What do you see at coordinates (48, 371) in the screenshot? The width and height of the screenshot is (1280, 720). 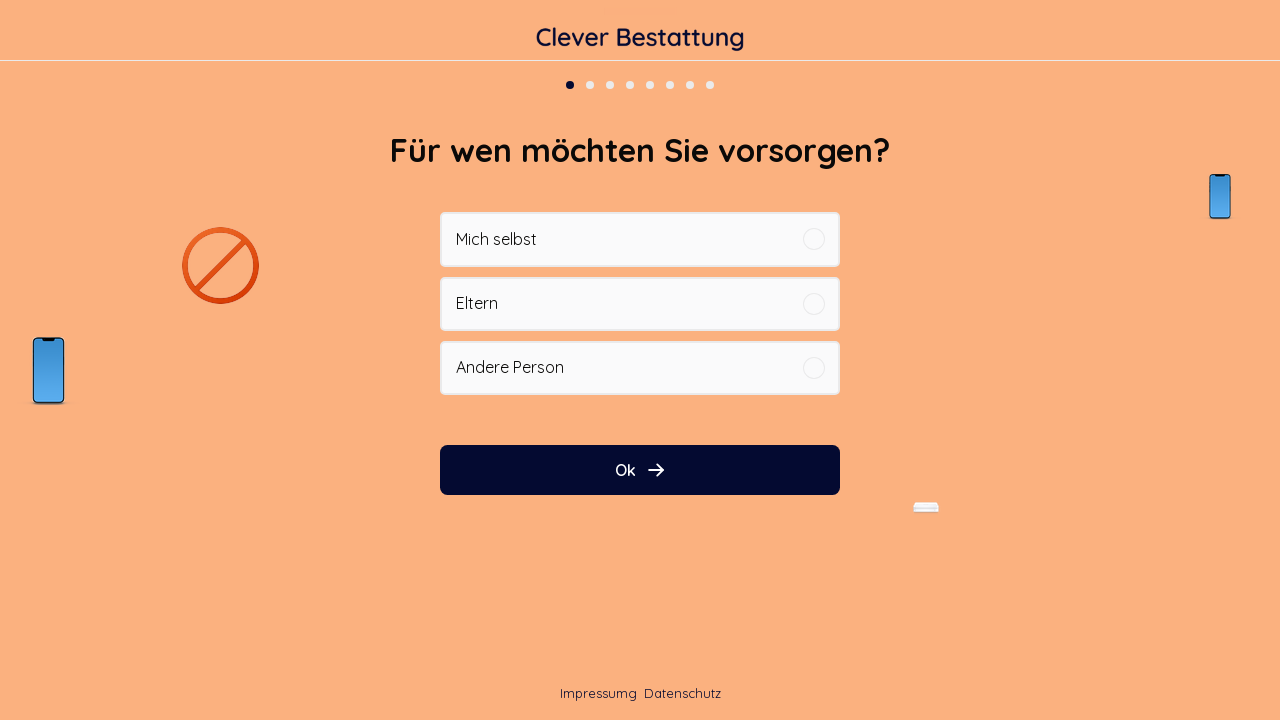 I see `iPhone 13 device icon` at bounding box center [48, 371].